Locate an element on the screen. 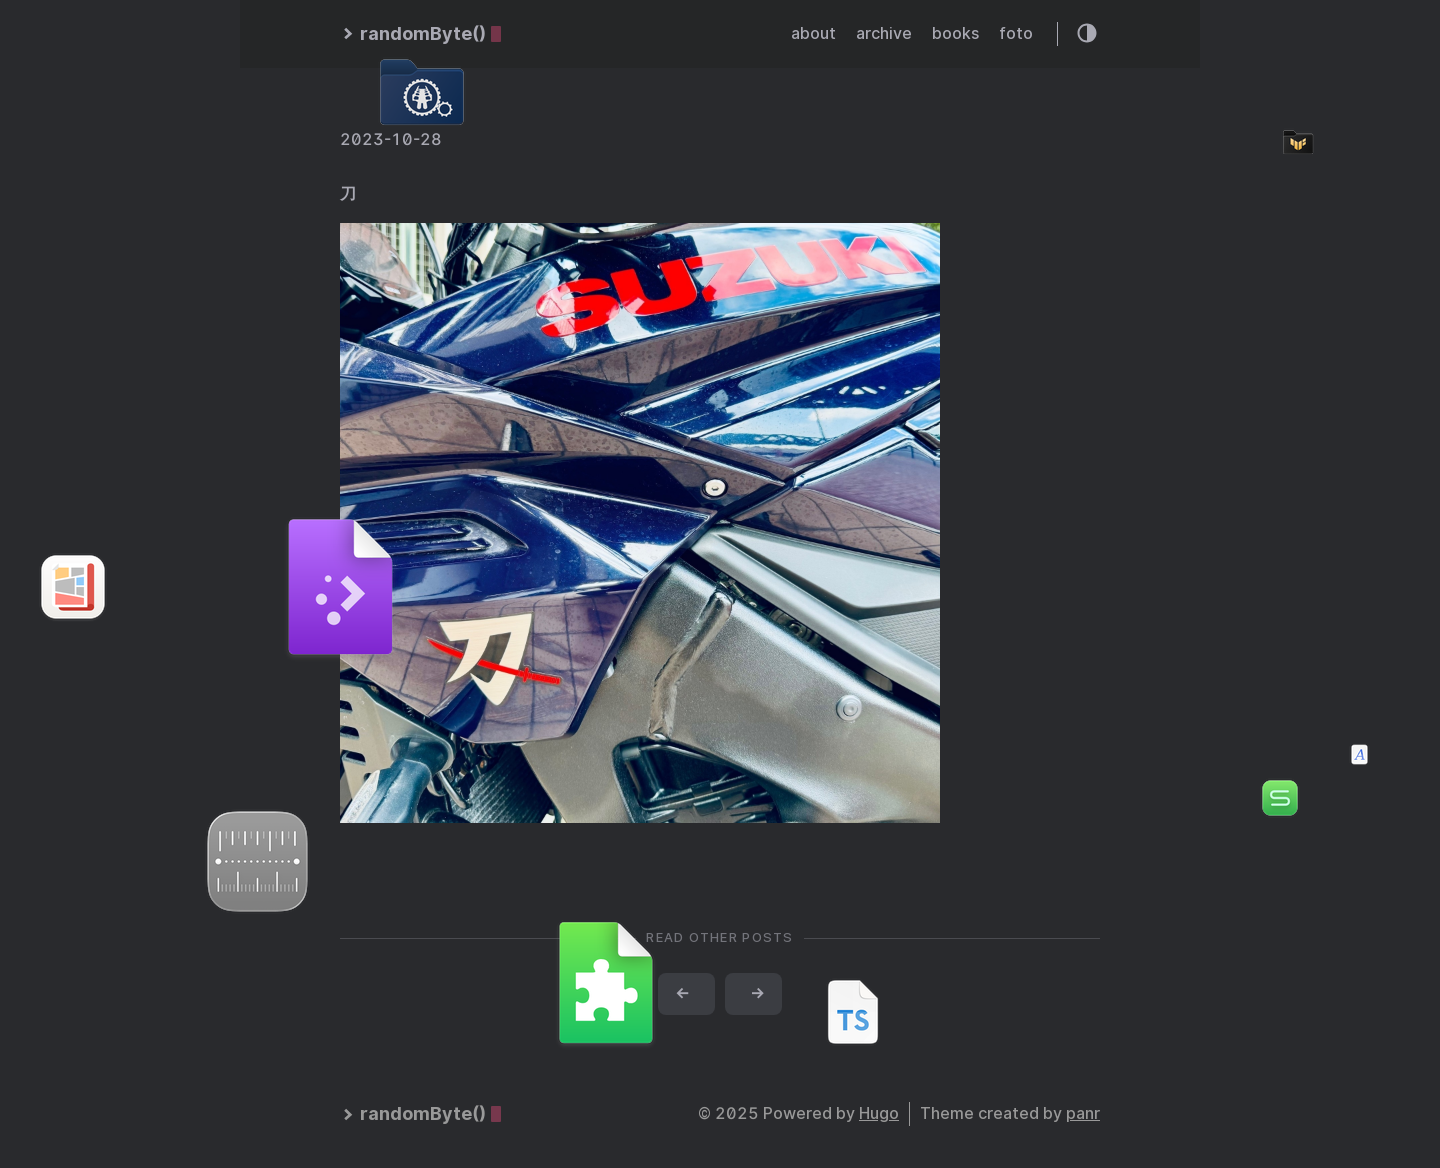 The width and height of the screenshot is (1440, 1168). plasma application file type indicator is located at coordinates (340, 589).